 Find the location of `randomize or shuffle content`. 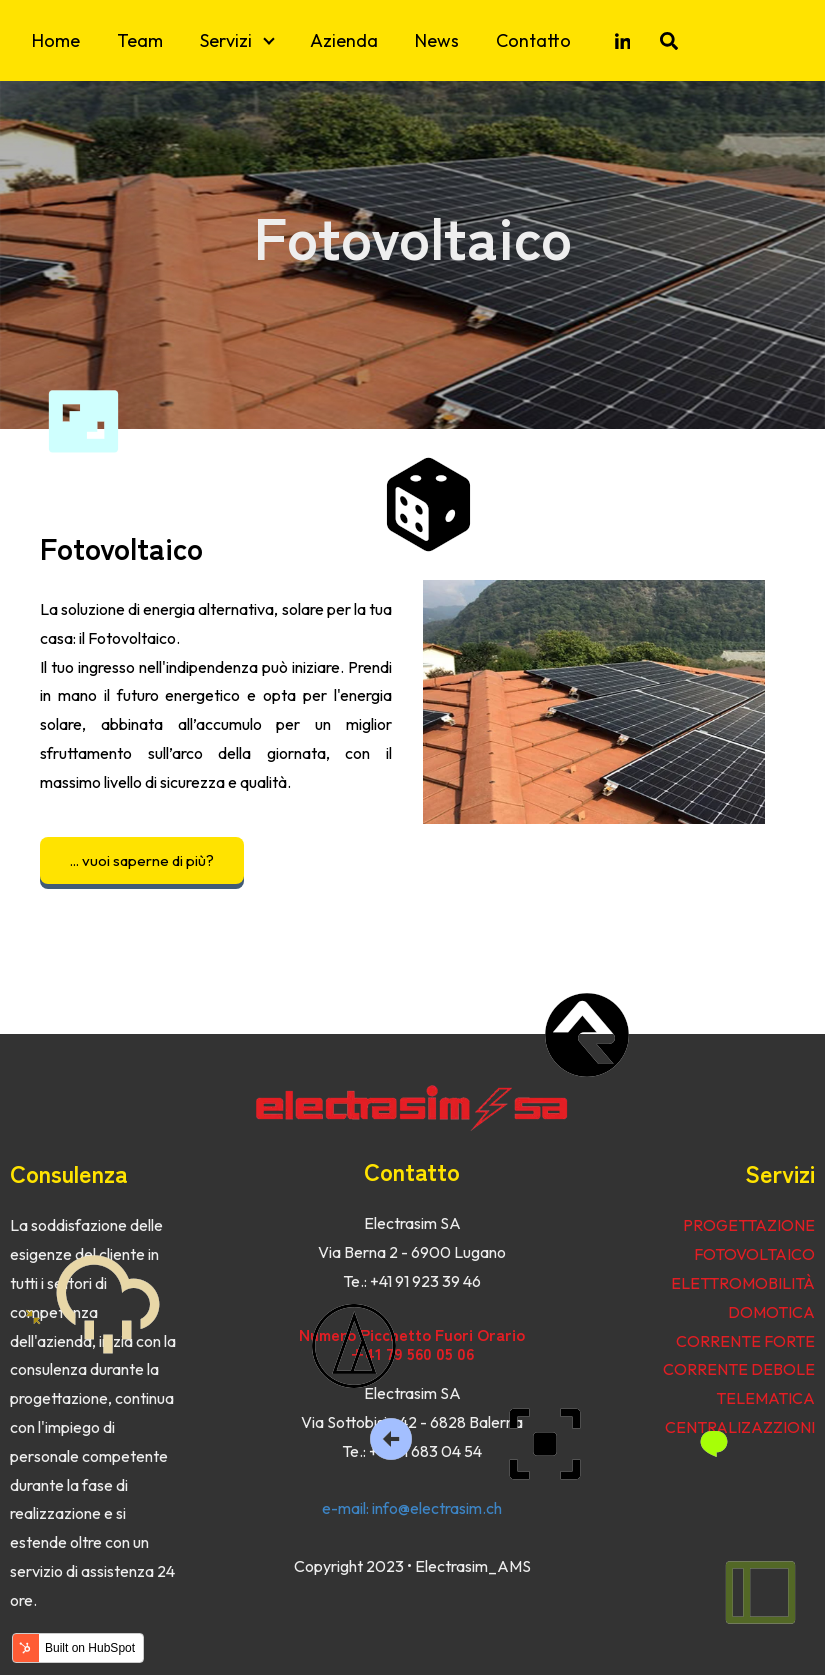

randomize or shuffle content is located at coordinates (428, 504).